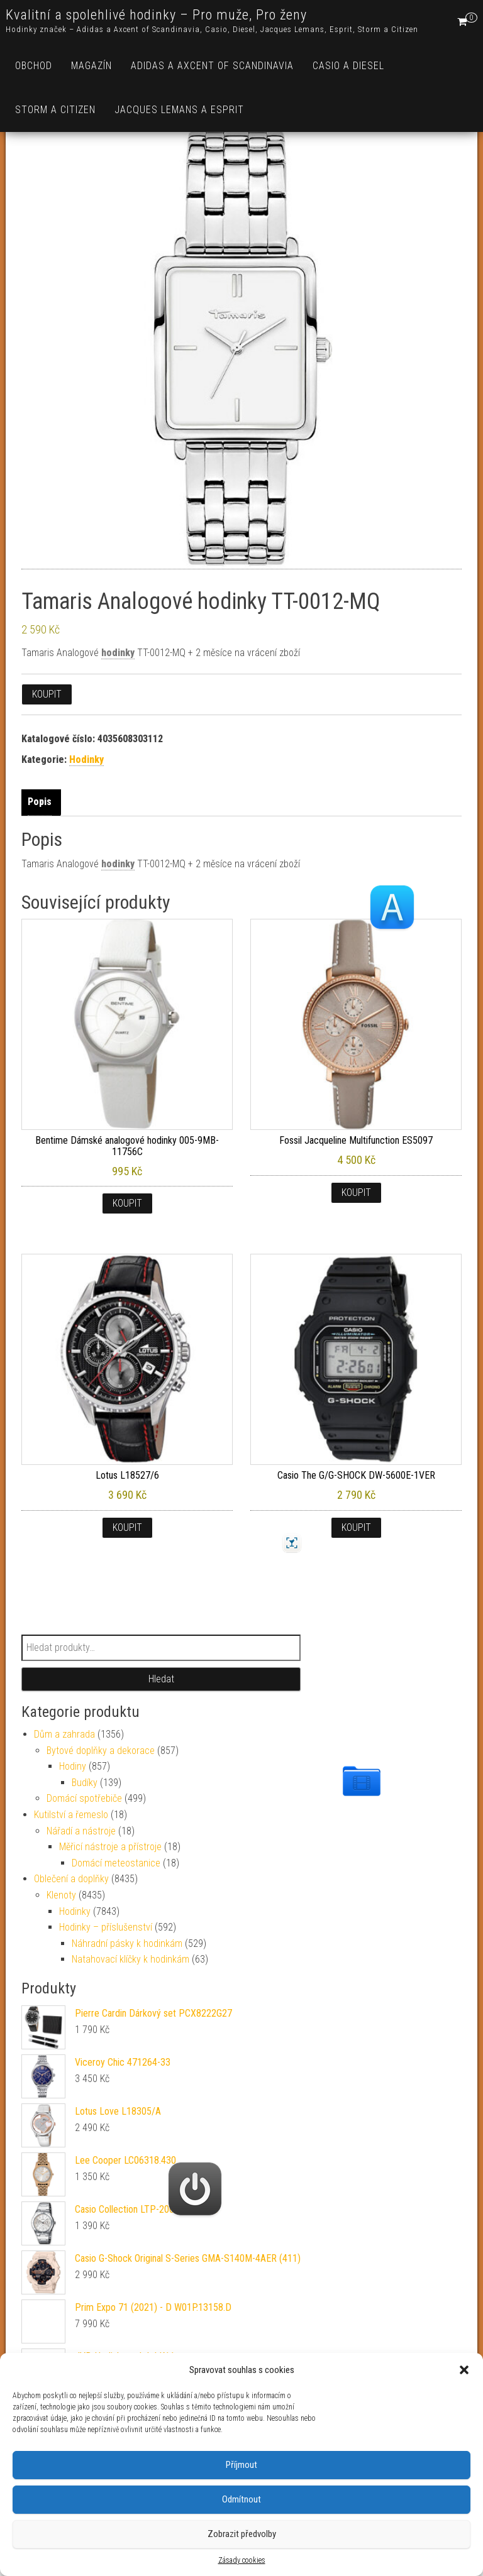 This screenshot has width=483, height=2576. What do you see at coordinates (362, 1781) in the screenshot?
I see `open your videos folder` at bounding box center [362, 1781].